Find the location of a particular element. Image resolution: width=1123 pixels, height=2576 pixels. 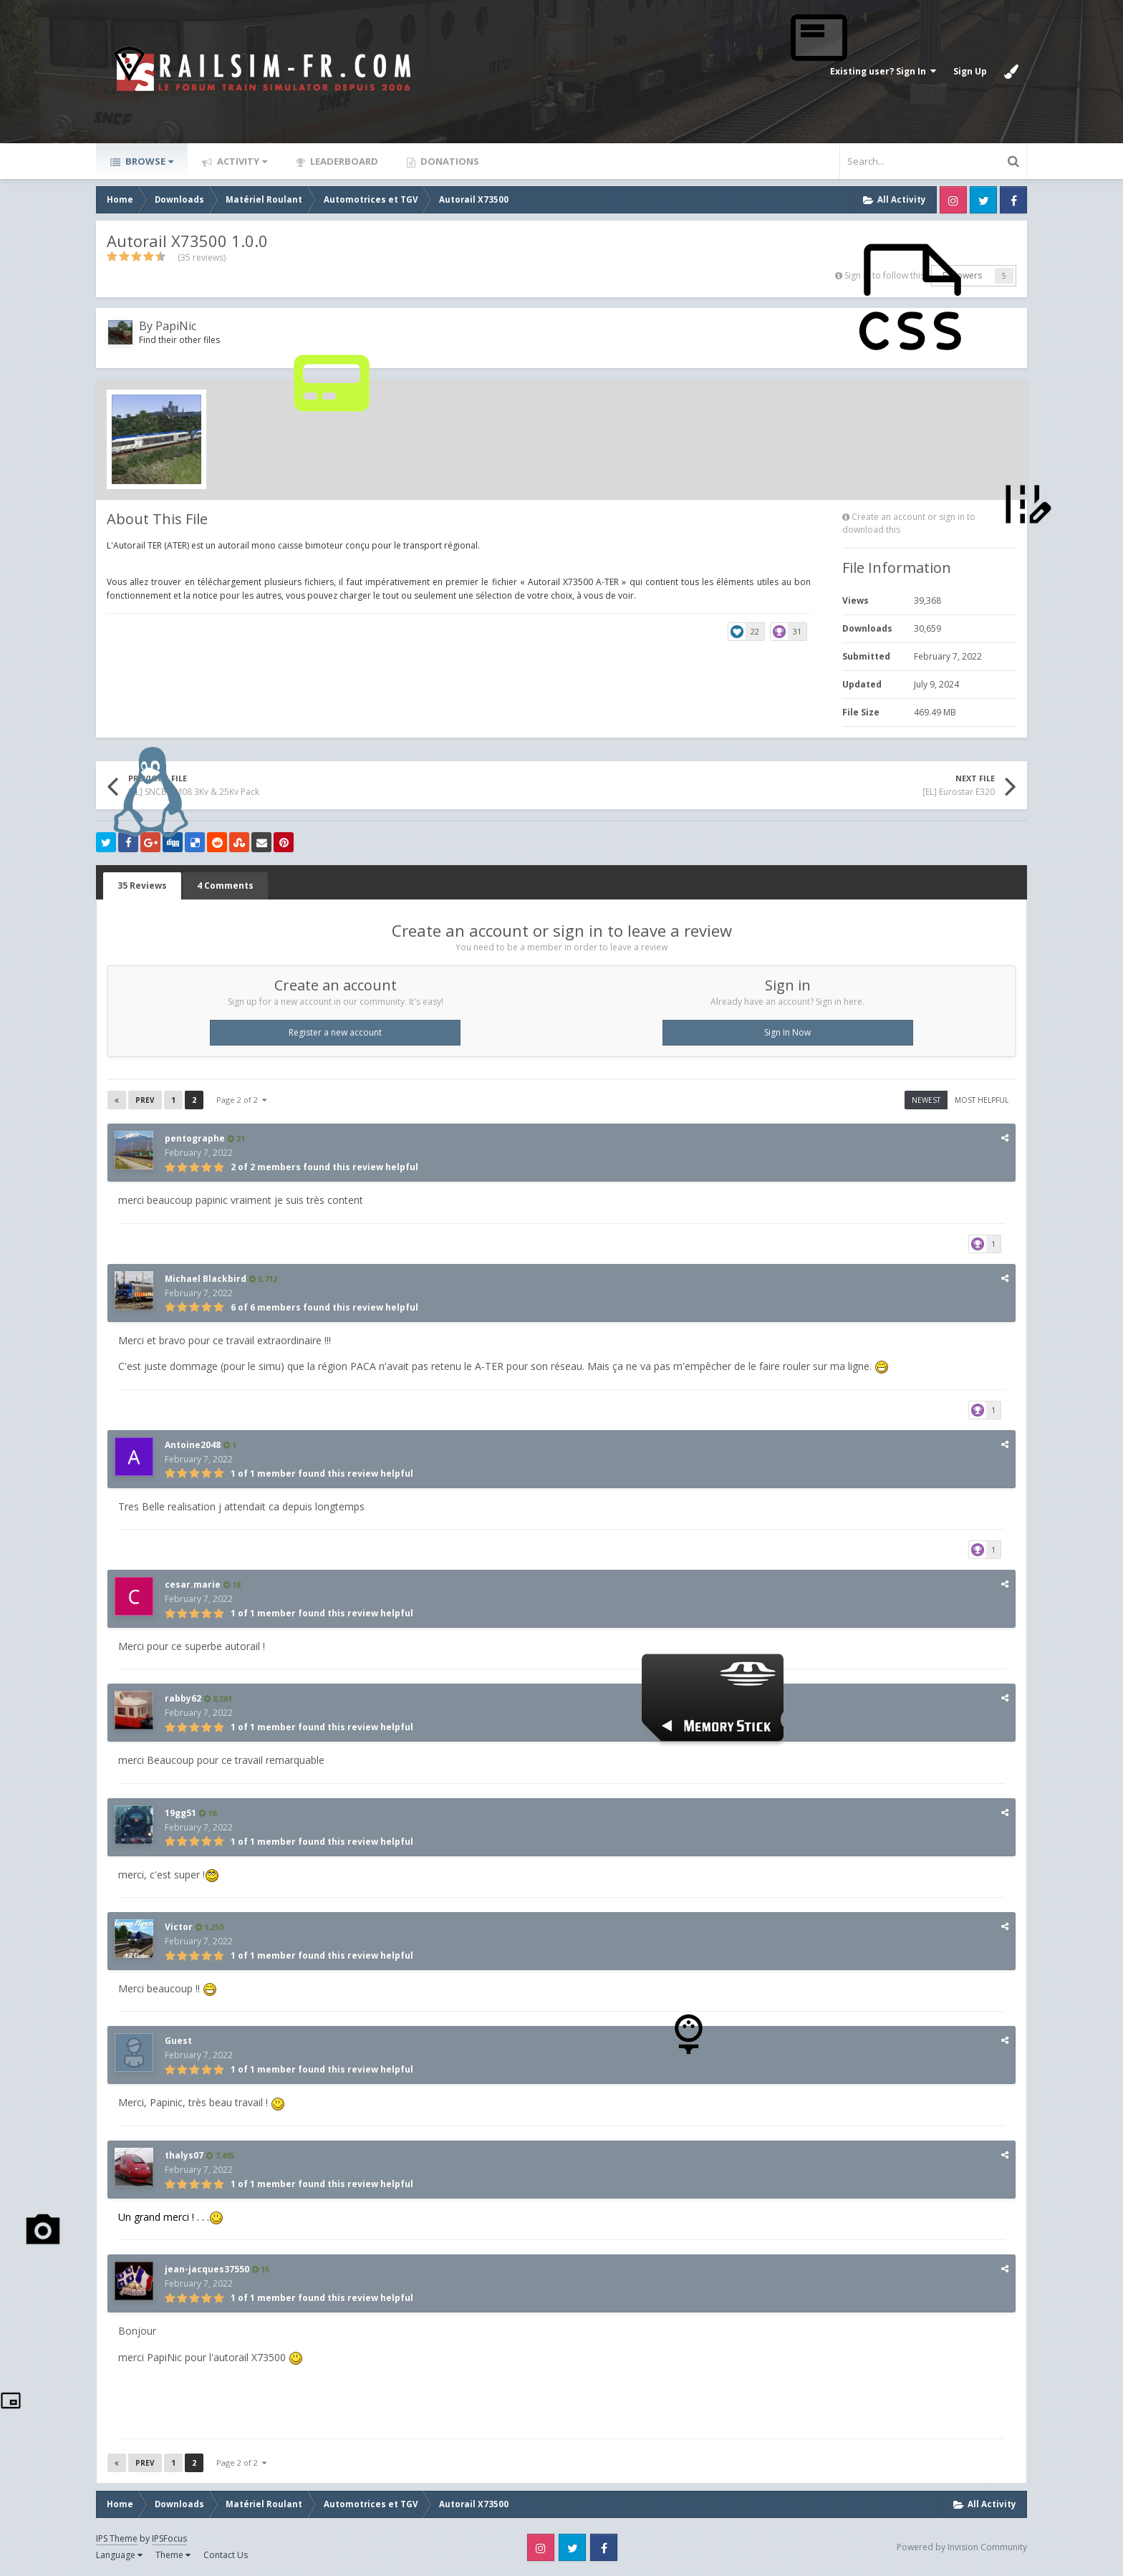

take a photo is located at coordinates (43, 2231).